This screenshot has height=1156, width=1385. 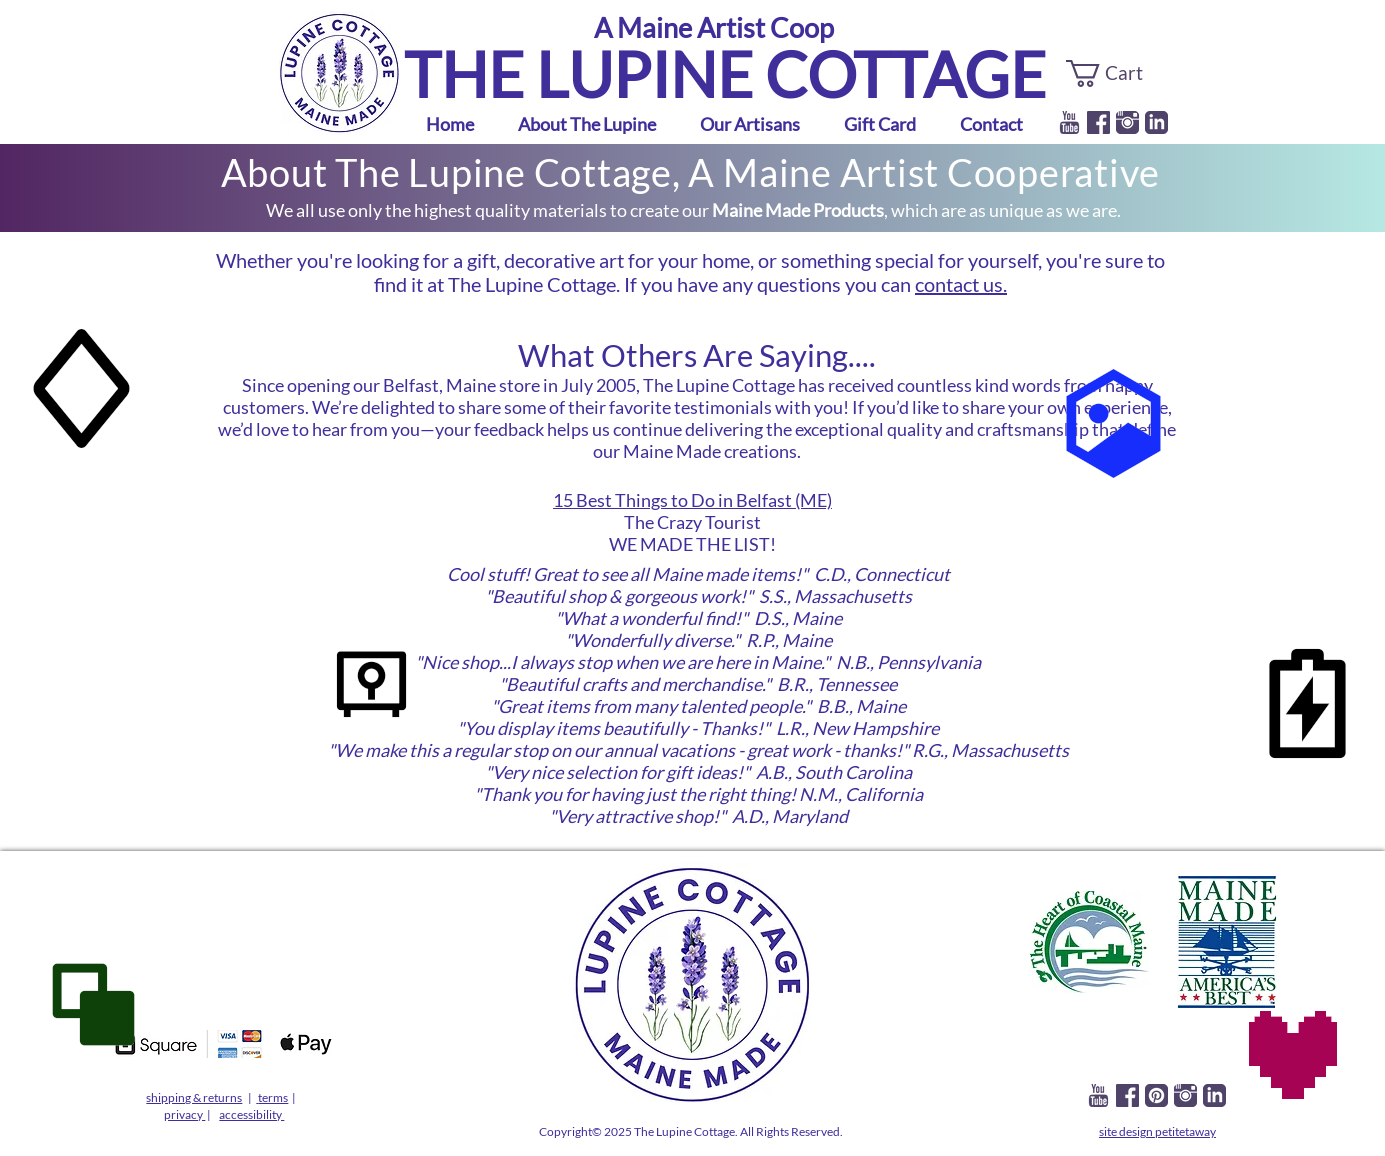 I want to click on access secure storage or vault, so click(x=371, y=682).